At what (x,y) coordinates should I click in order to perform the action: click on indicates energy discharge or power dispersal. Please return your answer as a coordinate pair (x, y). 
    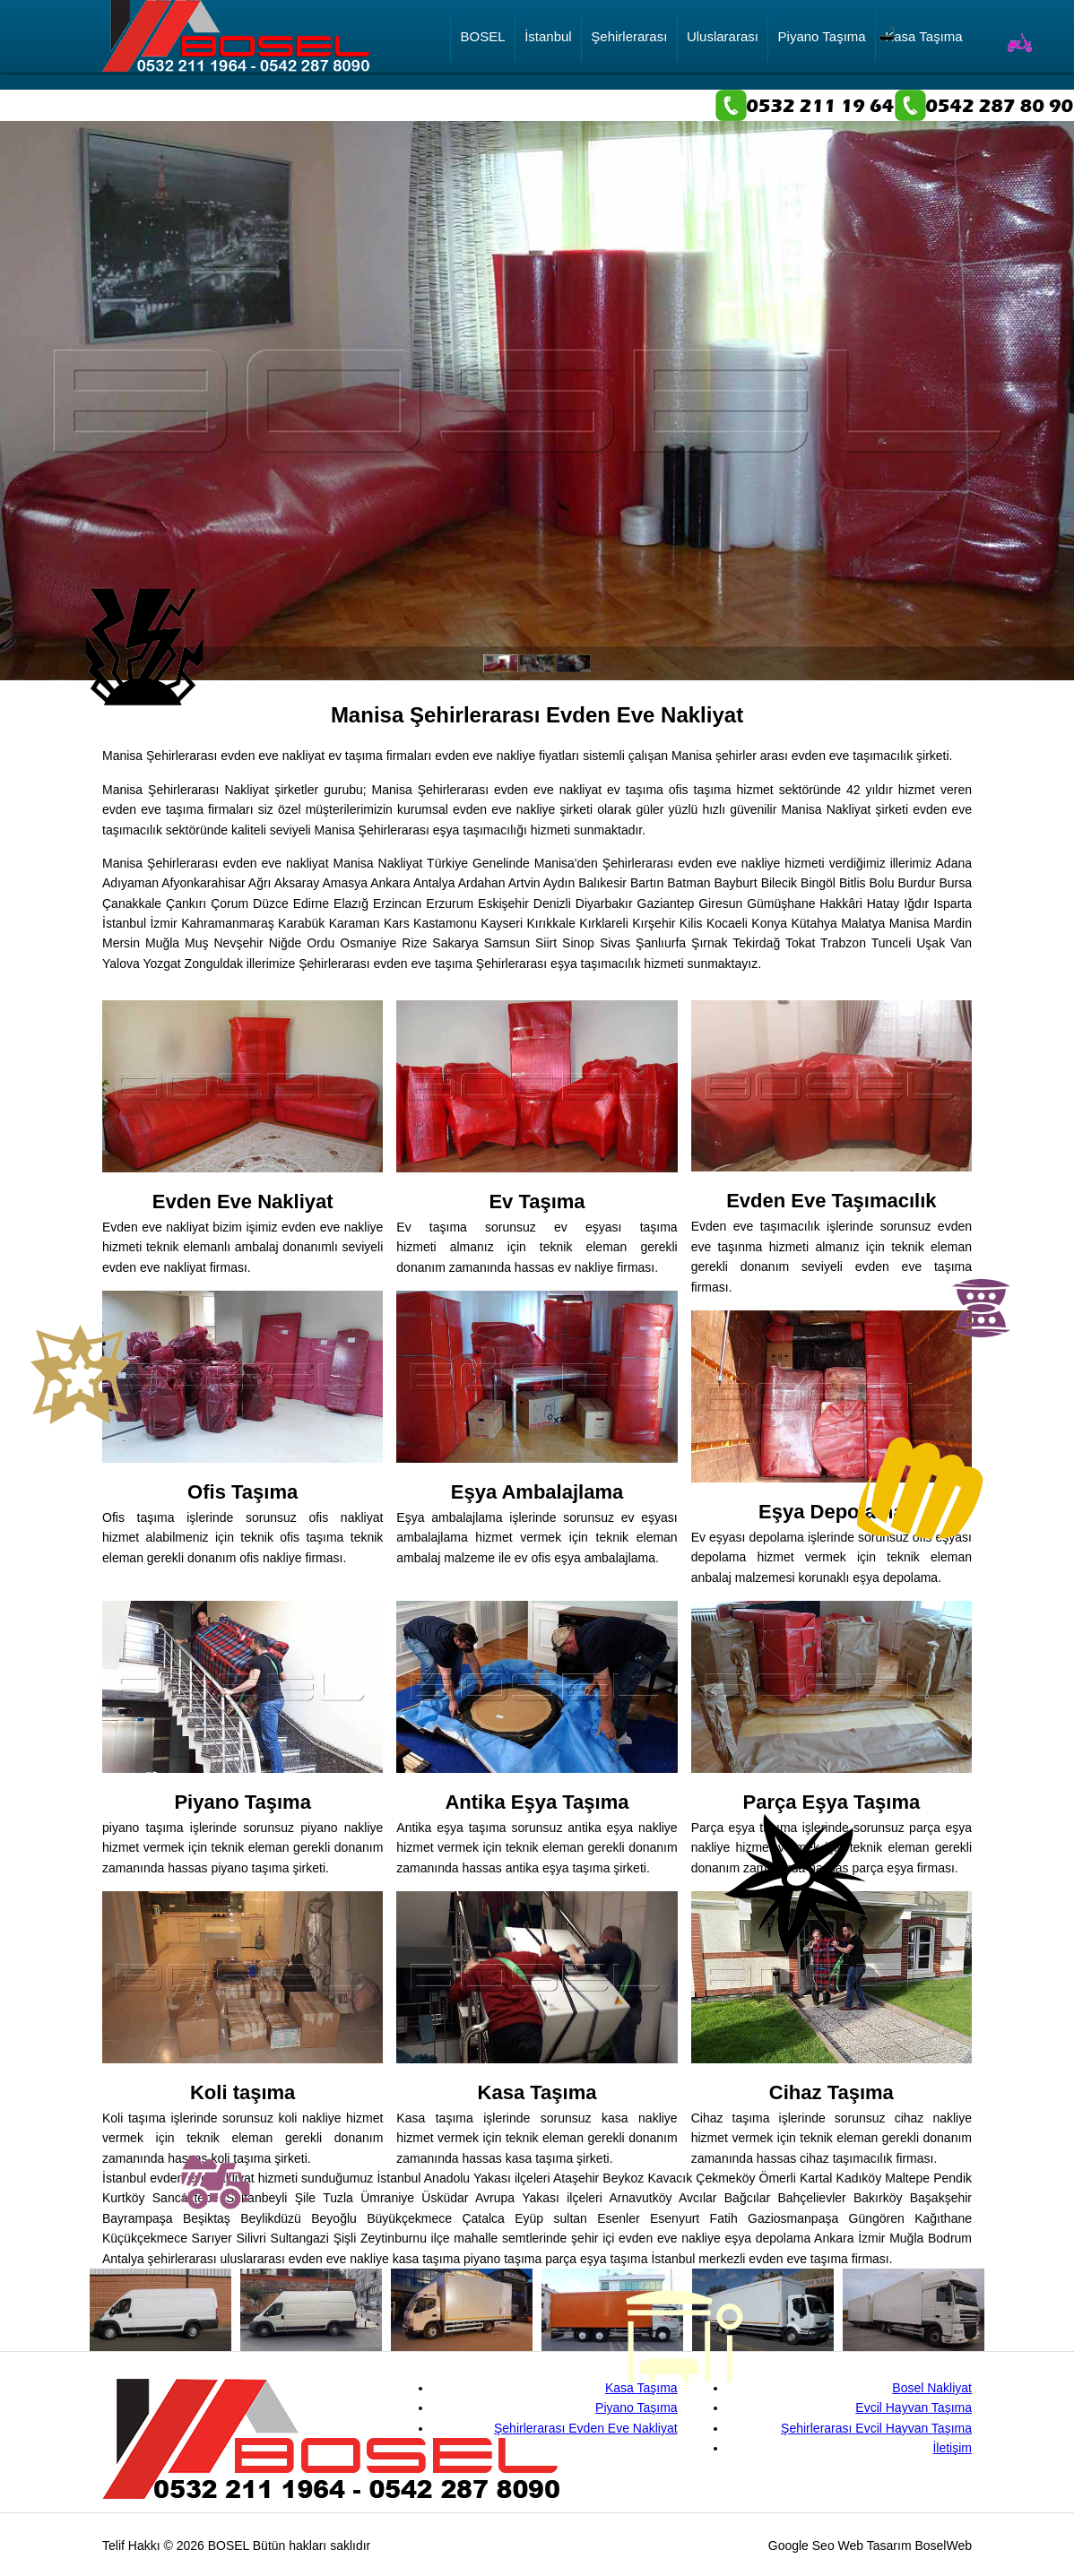
    Looking at the image, I should click on (144, 647).